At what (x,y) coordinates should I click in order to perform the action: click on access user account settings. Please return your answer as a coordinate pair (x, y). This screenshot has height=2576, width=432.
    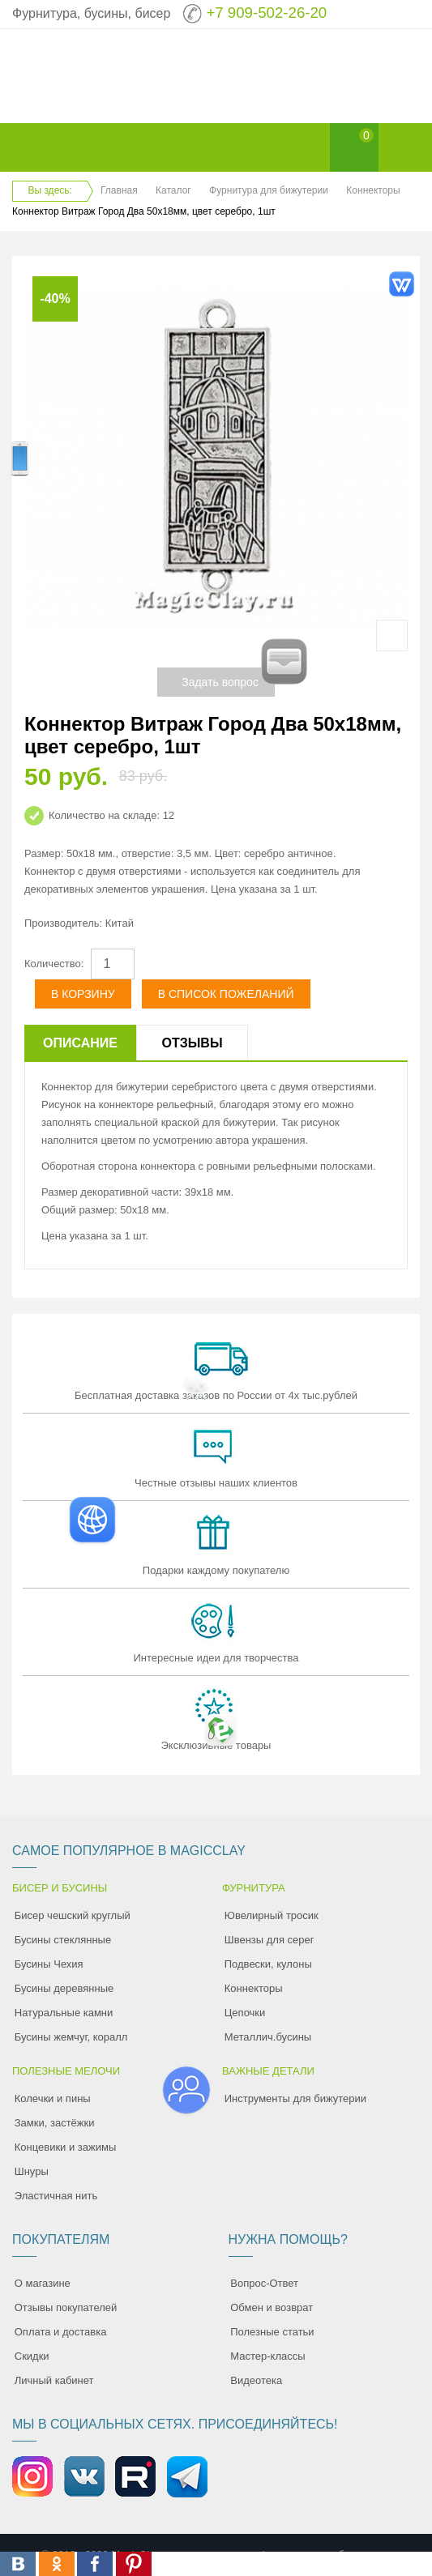
    Looking at the image, I should click on (186, 2090).